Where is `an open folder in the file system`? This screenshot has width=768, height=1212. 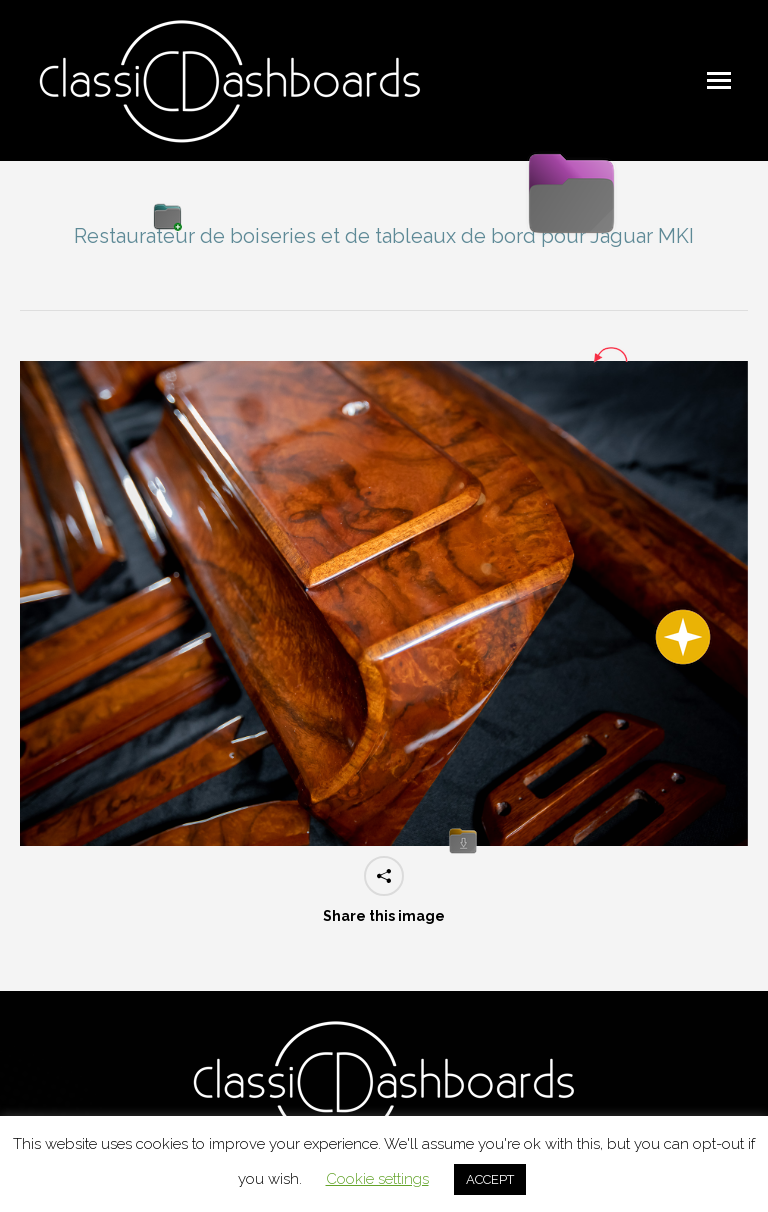
an open folder in the file system is located at coordinates (571, 193).